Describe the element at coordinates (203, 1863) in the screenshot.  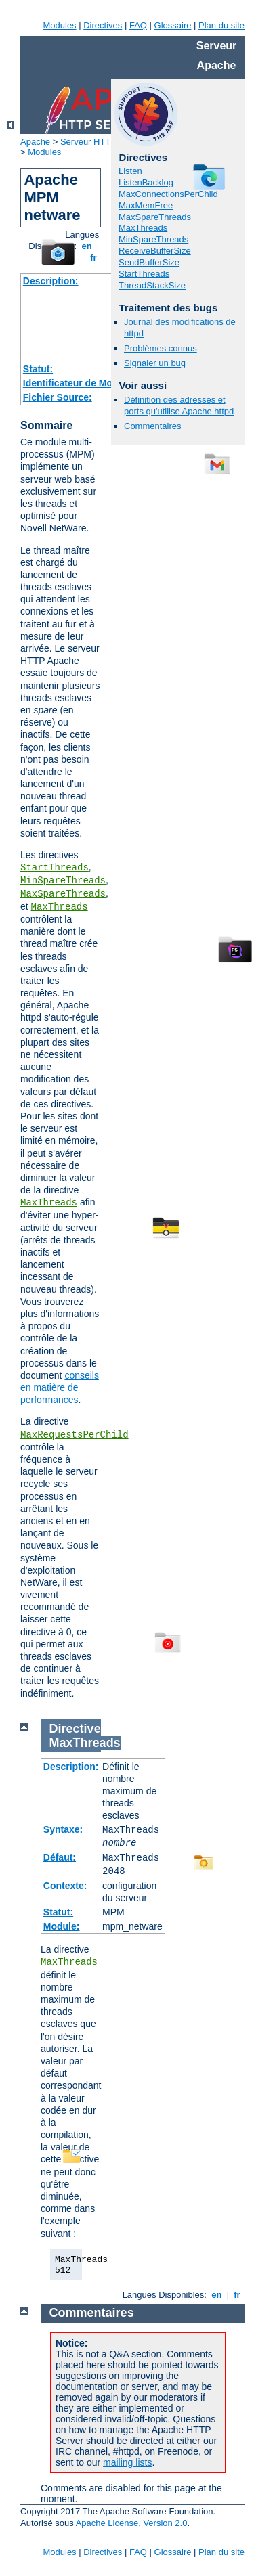
I see `open microsoft dynamics 365 field service folder` at that location.